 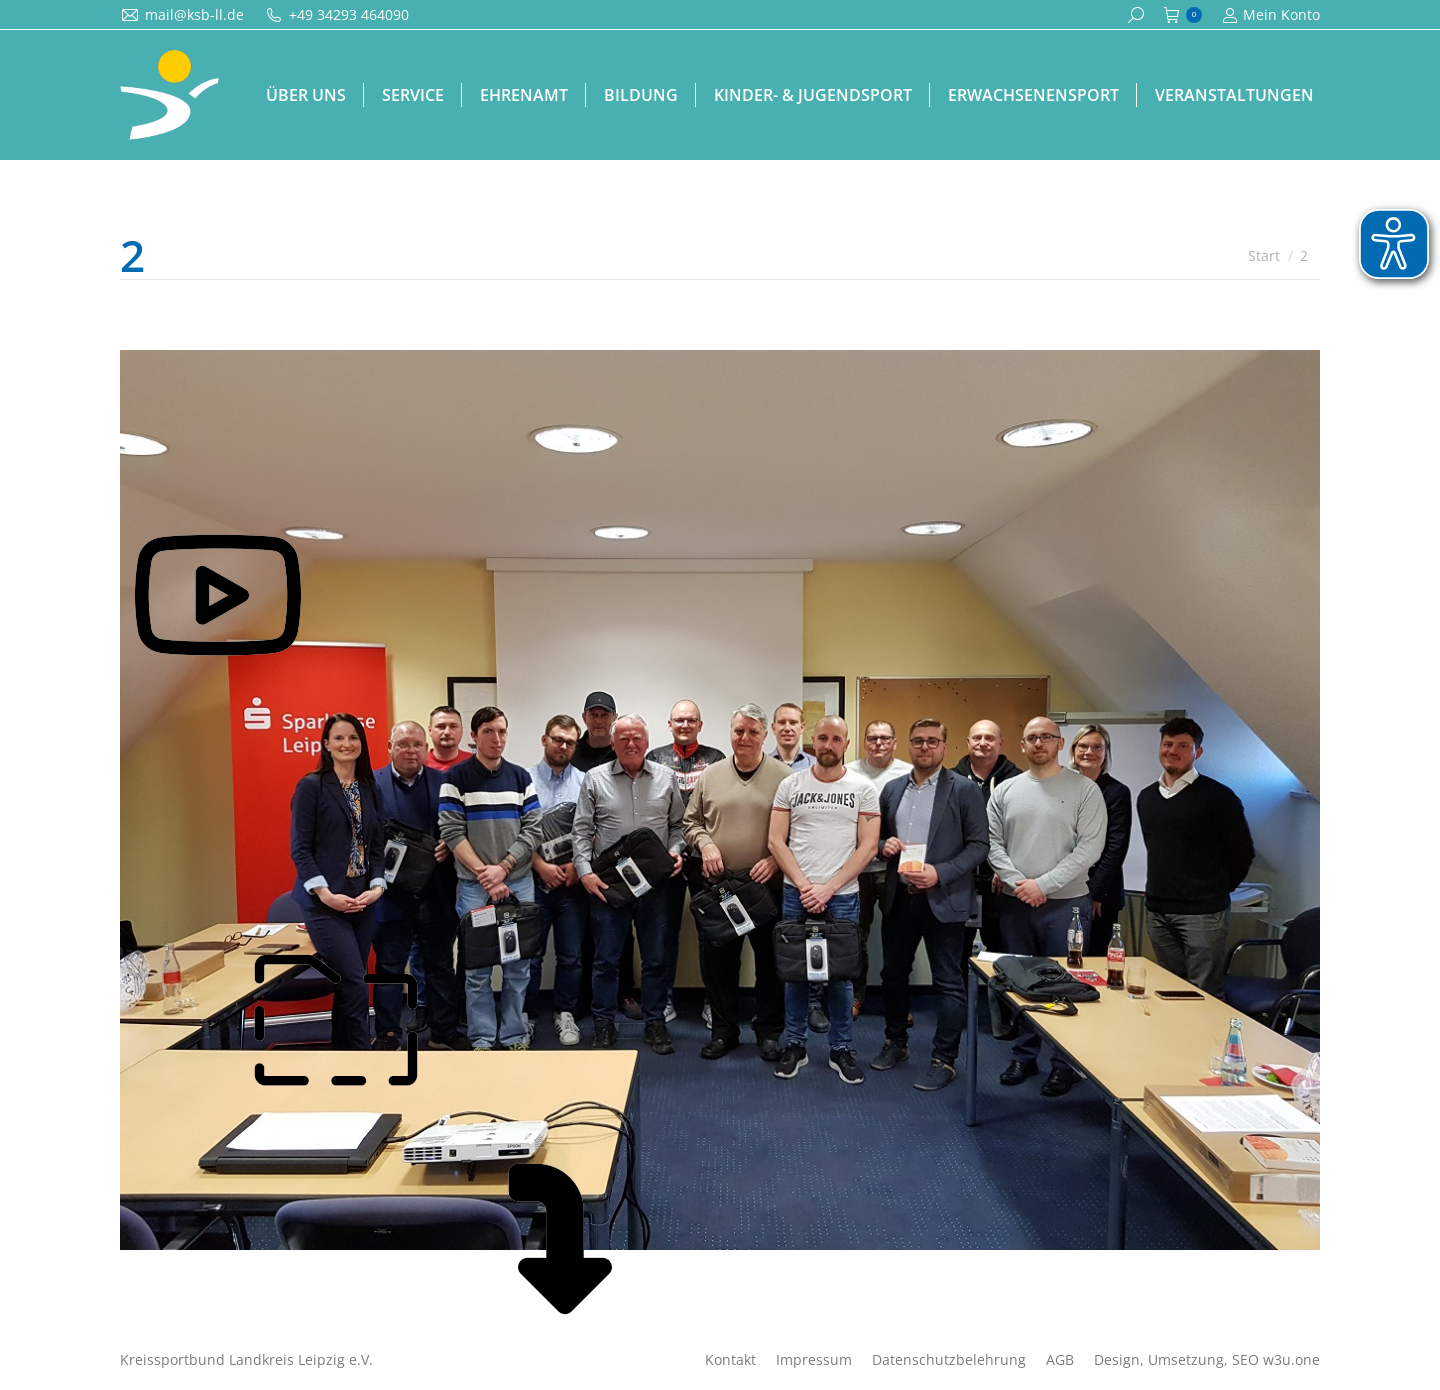 I want to click on create a new folder, so click(x=336, y=1017).